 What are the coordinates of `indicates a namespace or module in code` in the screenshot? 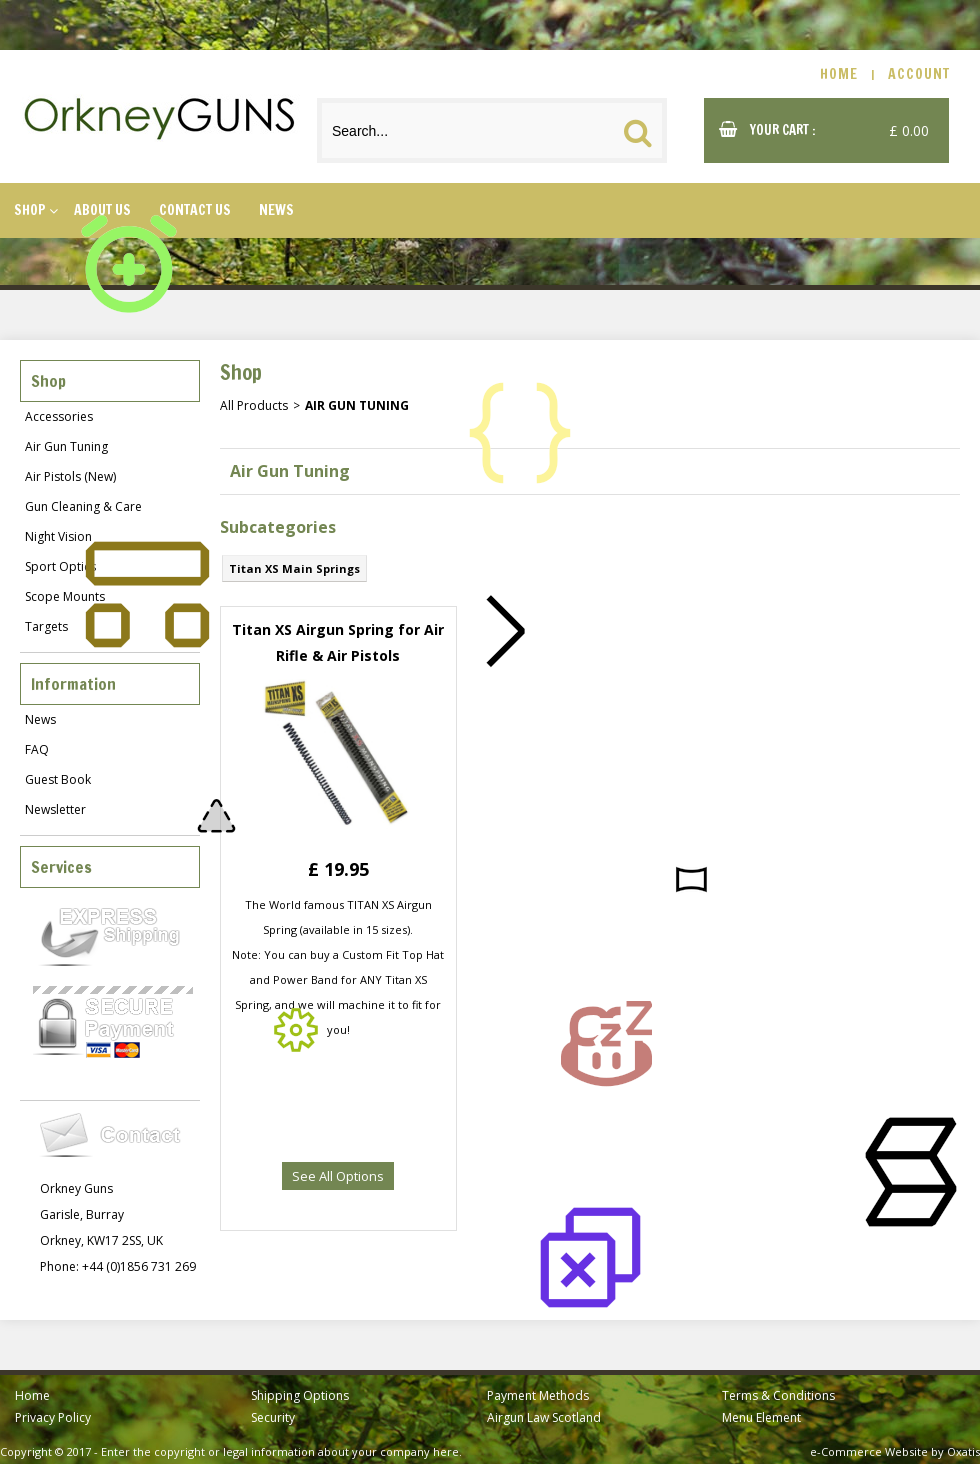 It's located at (520, 433).